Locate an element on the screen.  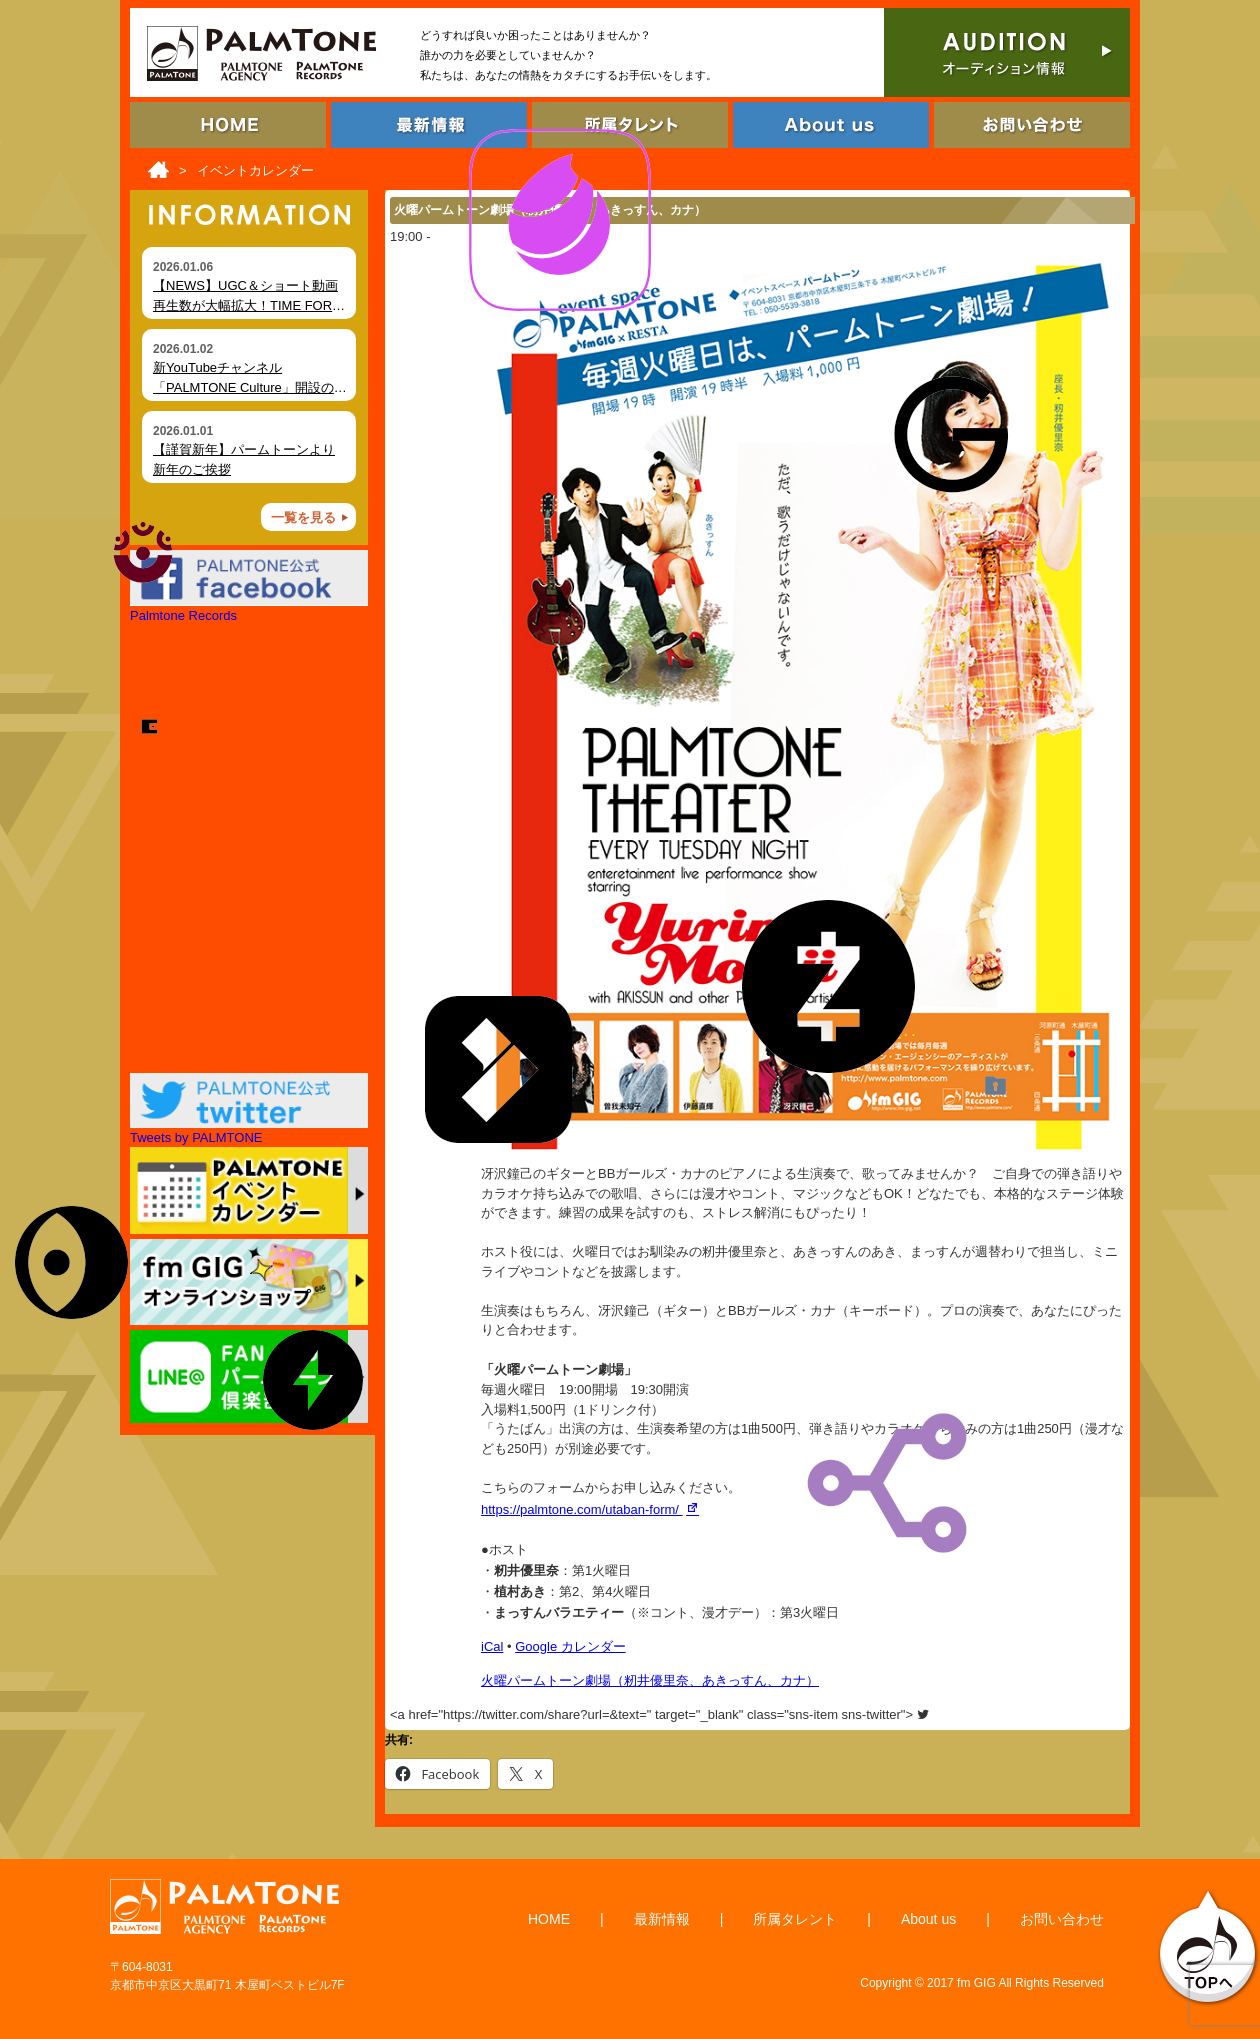
view your StackShare profile is located at coordinates (889, 1483).